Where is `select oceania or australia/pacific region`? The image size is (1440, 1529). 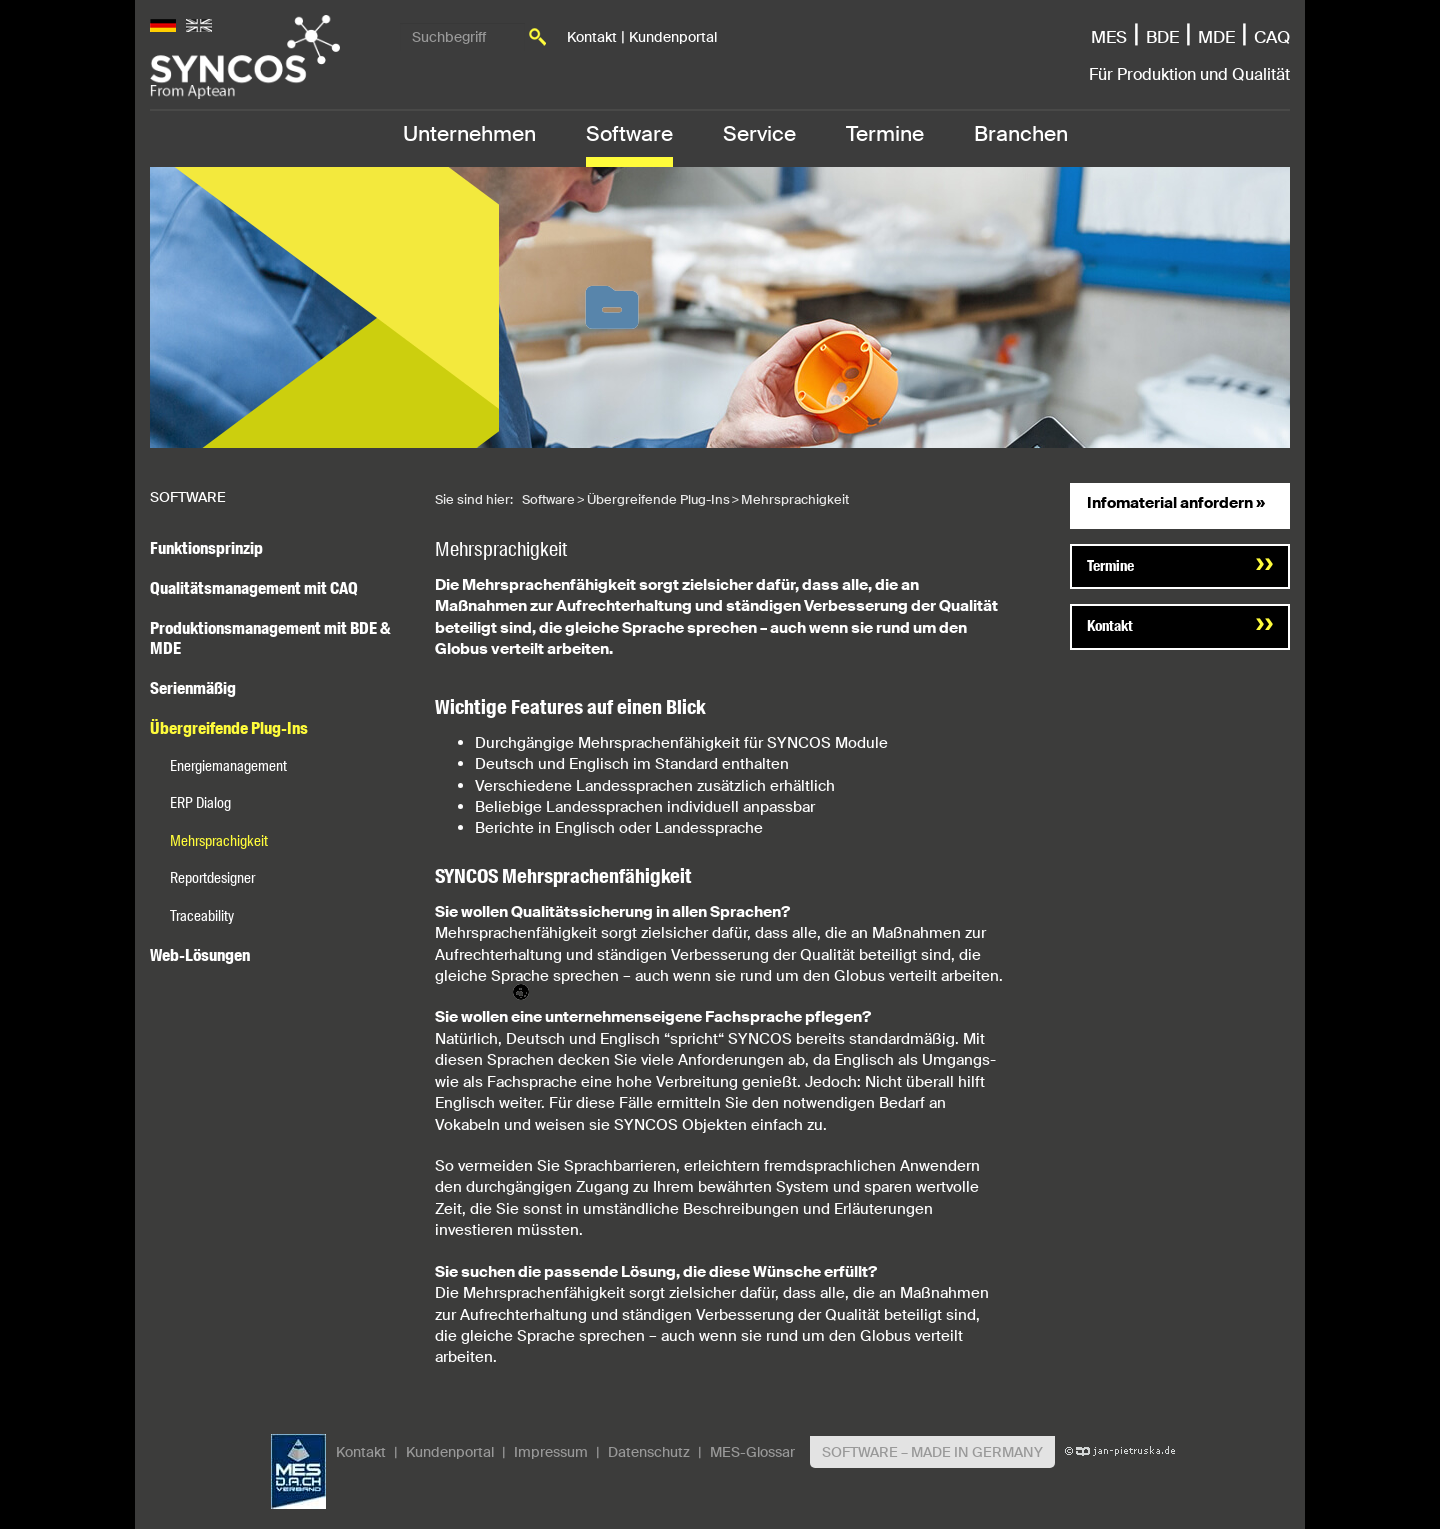
select oceania or australia/pacific region is located at coordinates (521, 992).